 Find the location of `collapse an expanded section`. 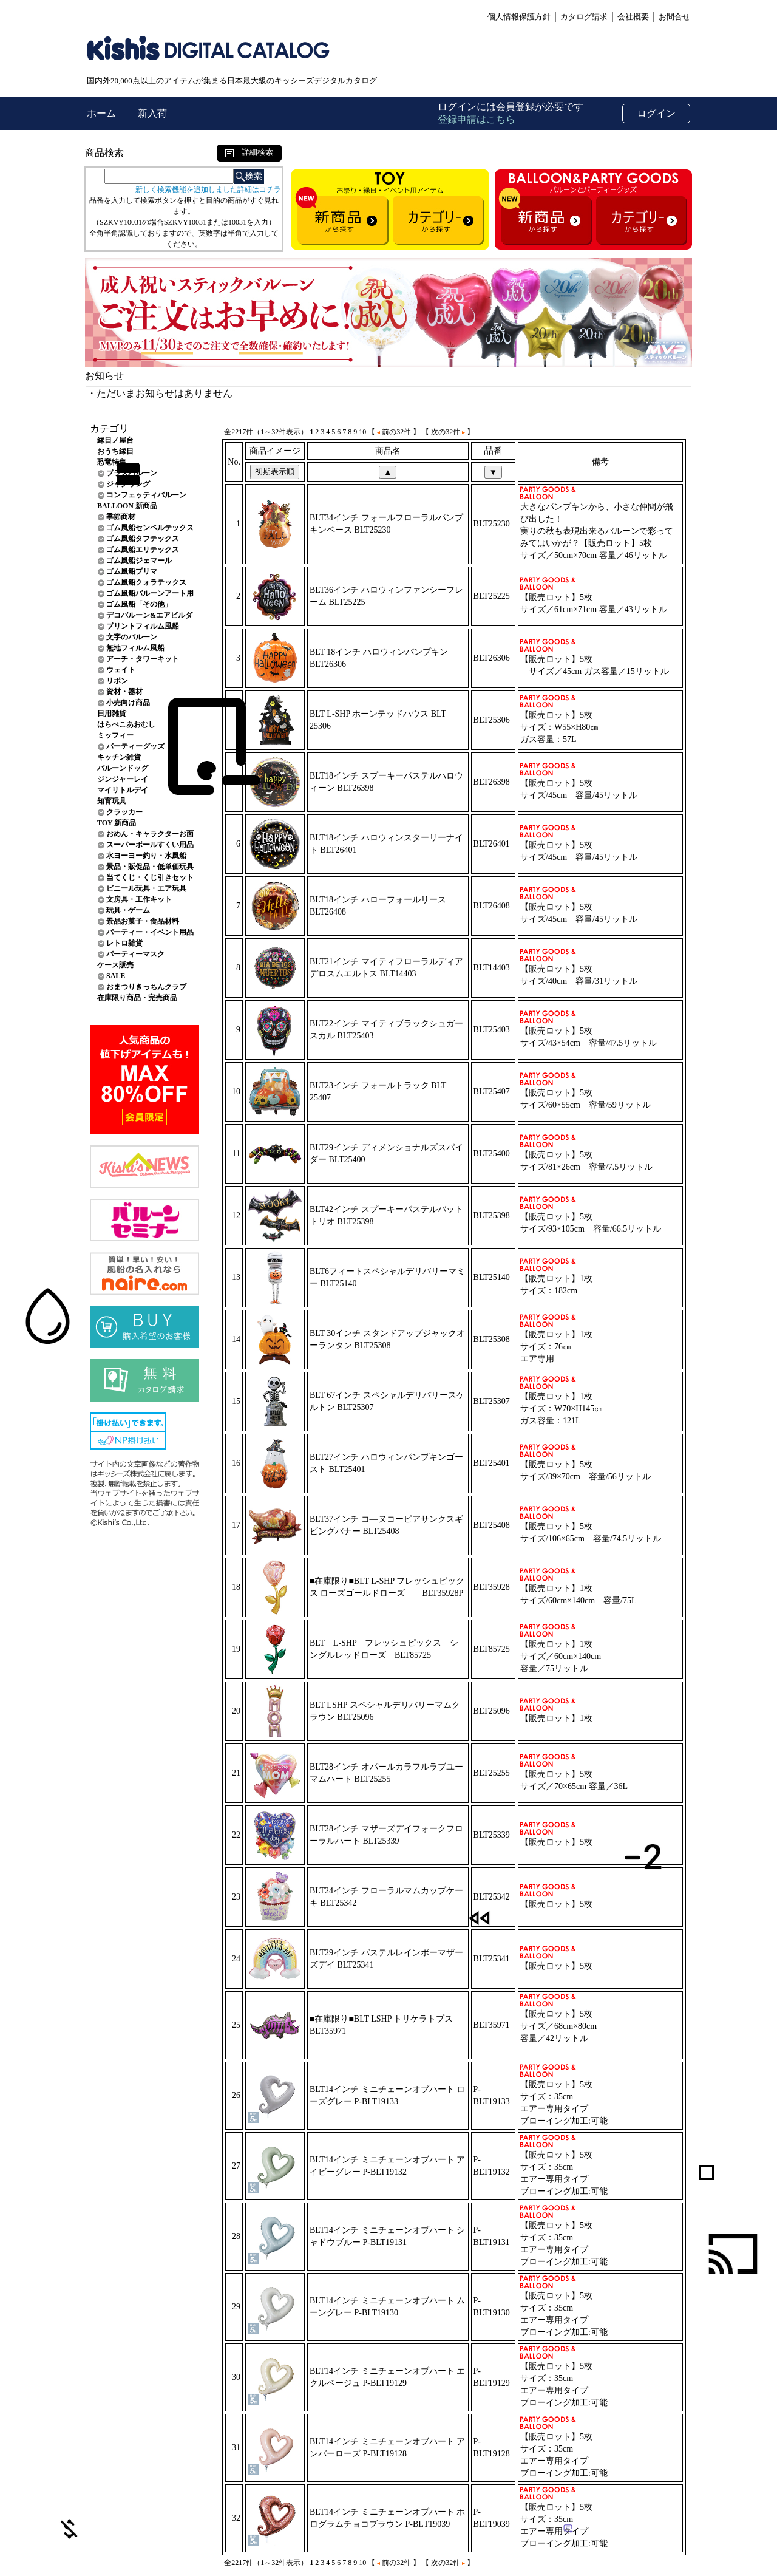

collapse an expanded section is located at coordinates (138, 1161).